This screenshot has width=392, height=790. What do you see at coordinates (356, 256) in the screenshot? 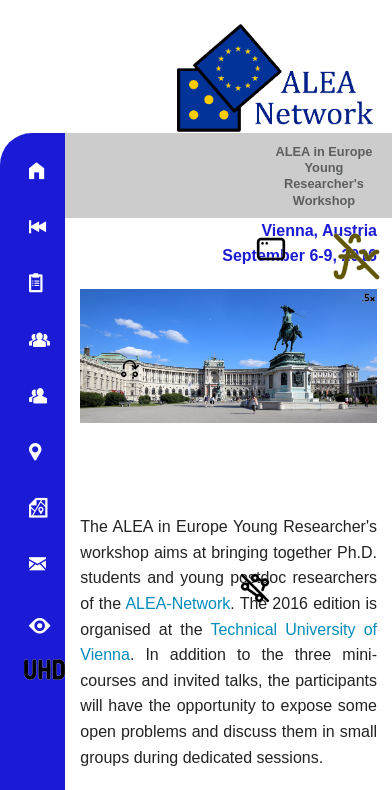
I see `disable math function or formula mode` at bounding box center [356, 256].